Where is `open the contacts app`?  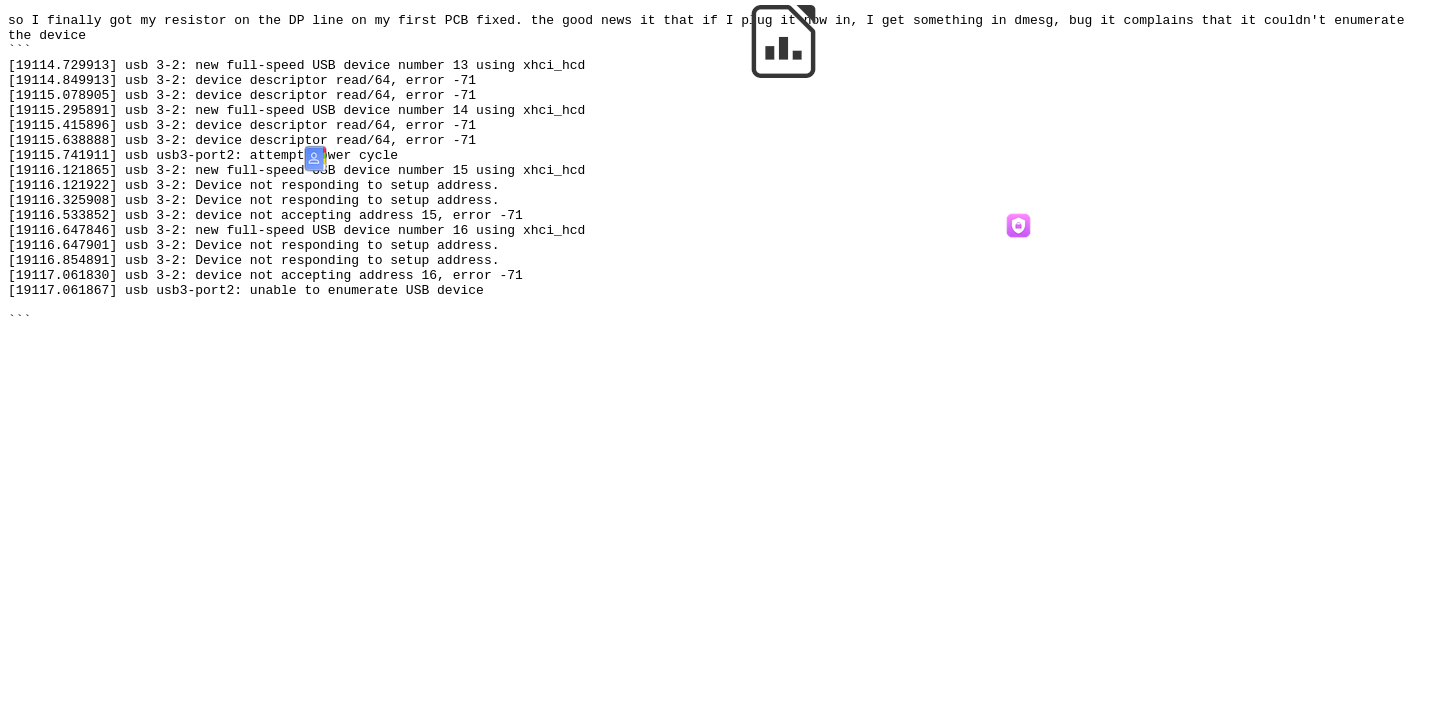 open the contacts app is located at coordinates (315, 158).